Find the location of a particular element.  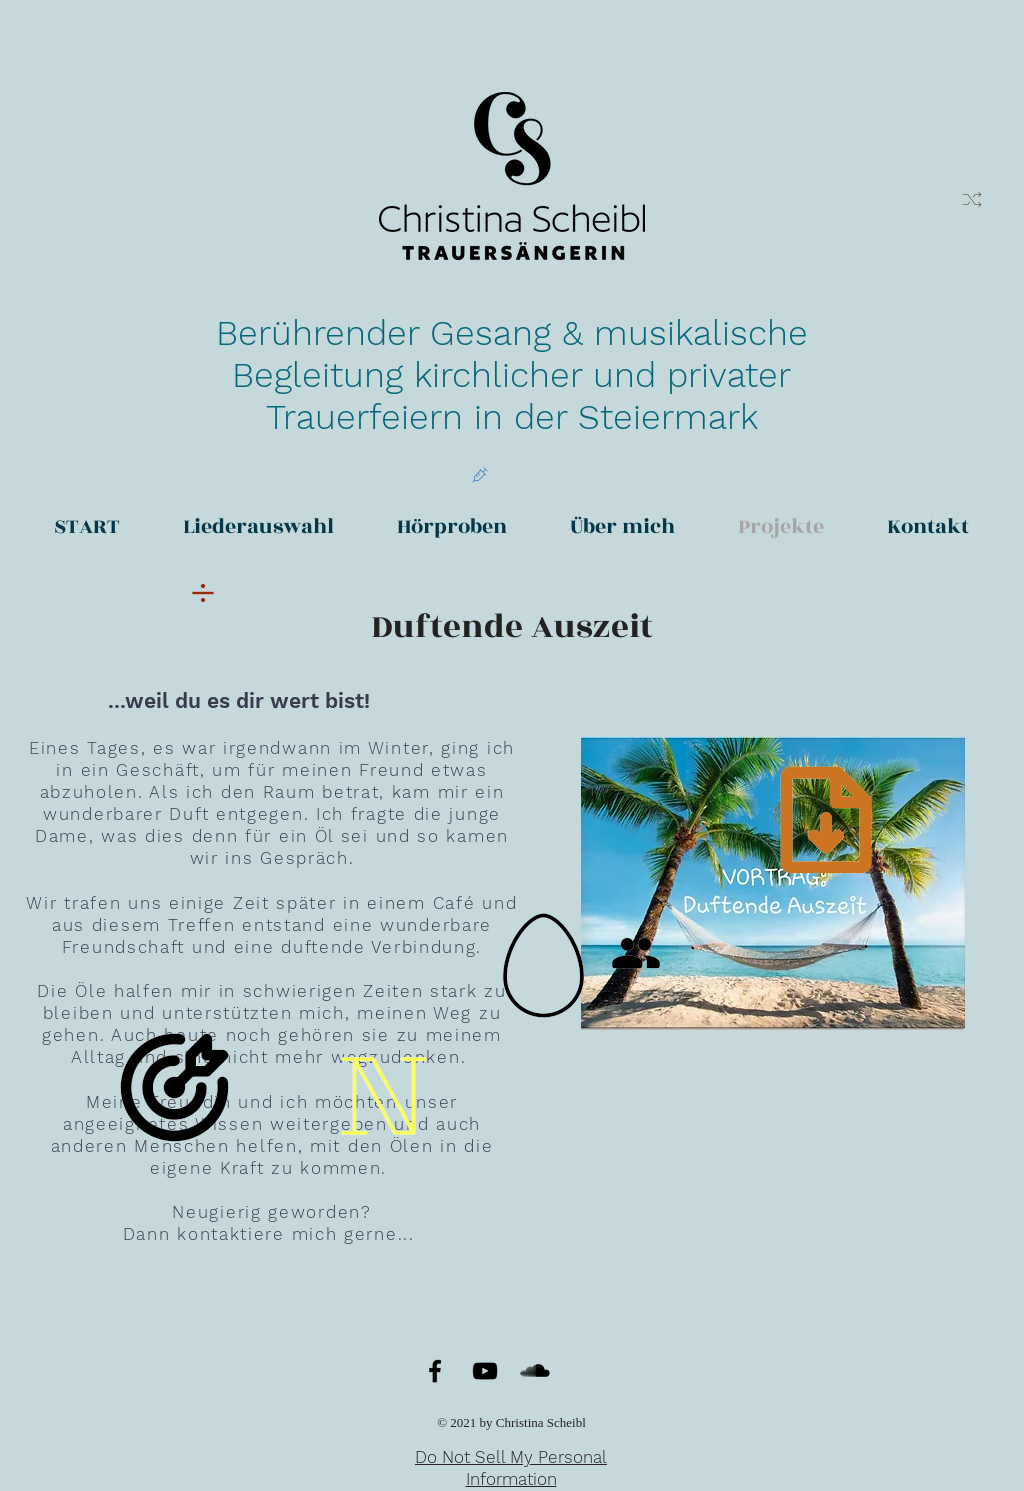

perform division calculation is located at coordinates (203, 593).